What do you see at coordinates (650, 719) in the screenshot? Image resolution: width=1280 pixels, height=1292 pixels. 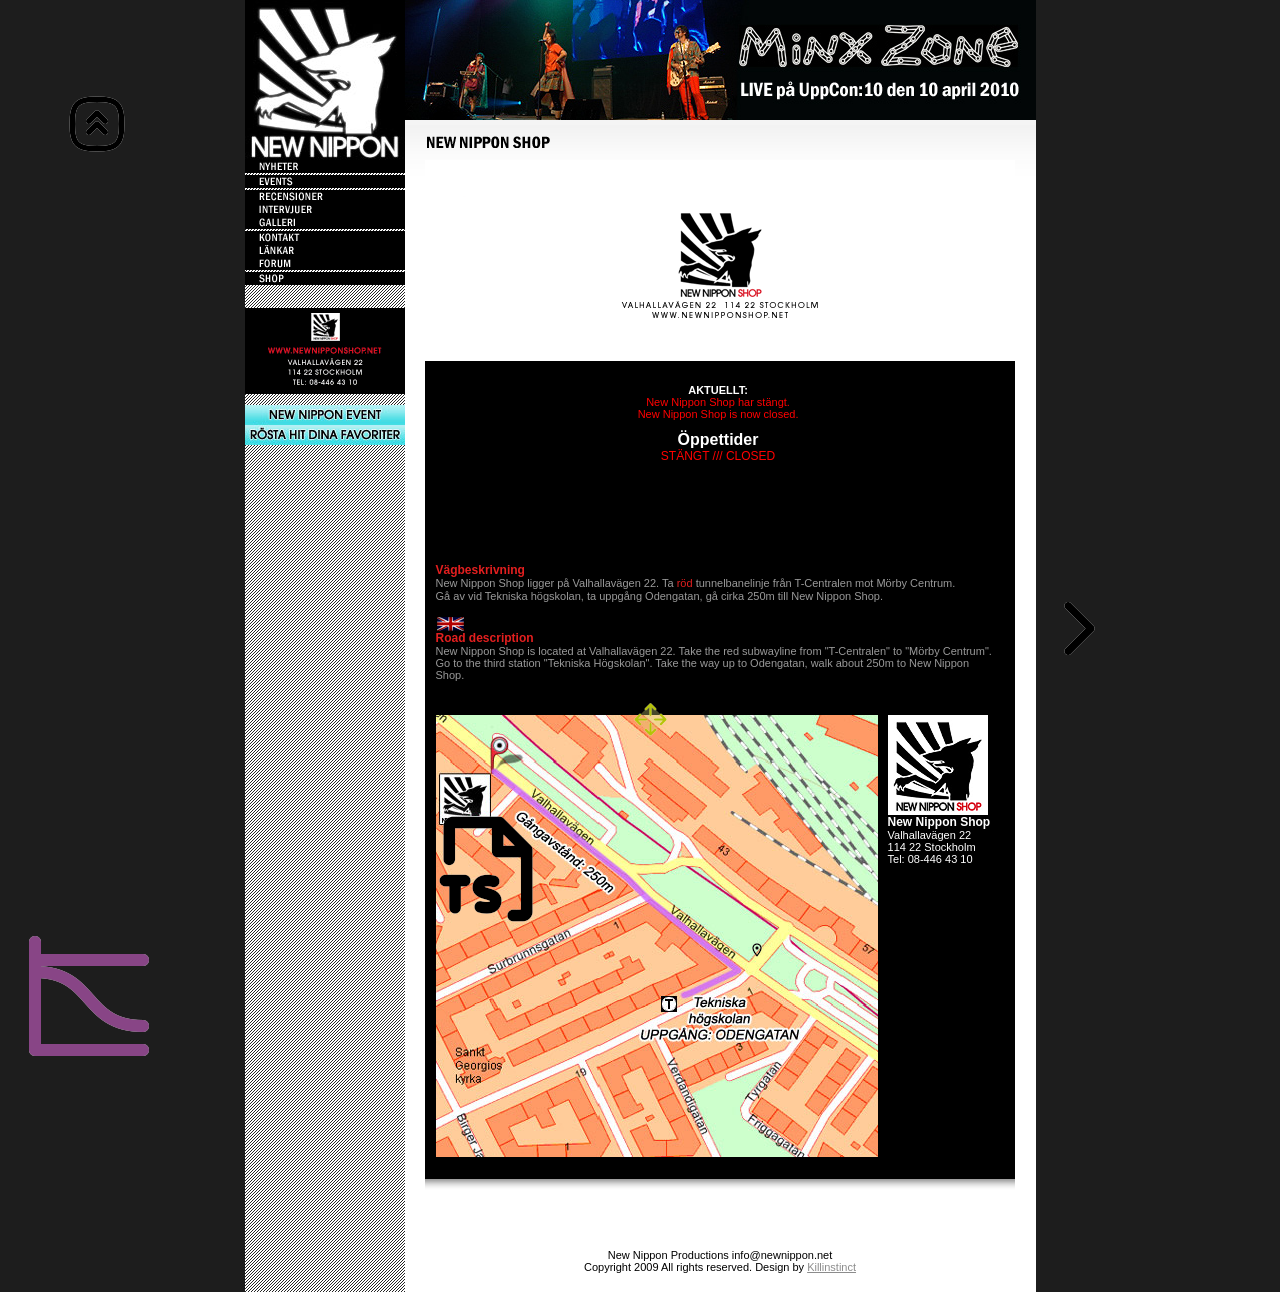 I see `expand content in all directions` at bounding box center [650, 719].